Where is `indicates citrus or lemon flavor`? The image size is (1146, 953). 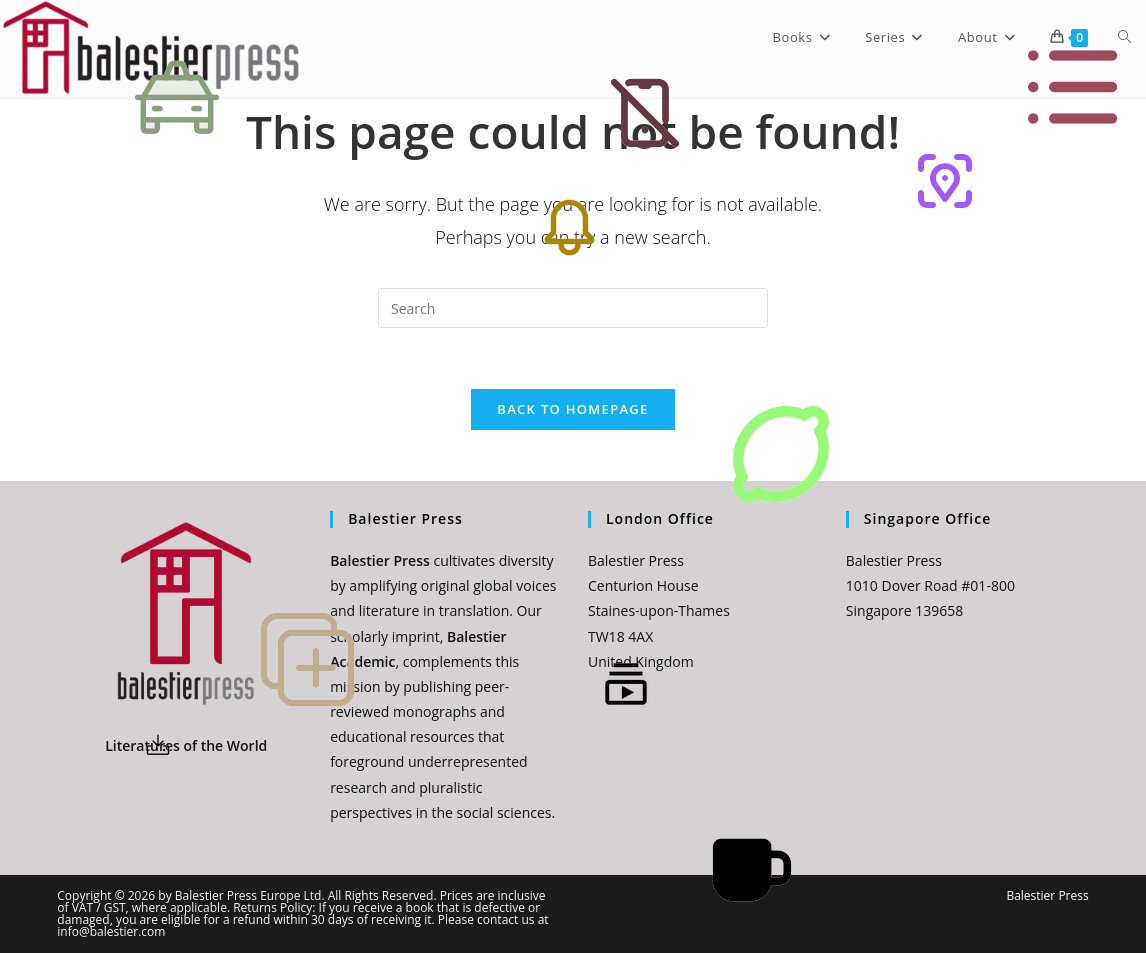
indicates citrus or lemon flavor is located at coordinates (781, 454).